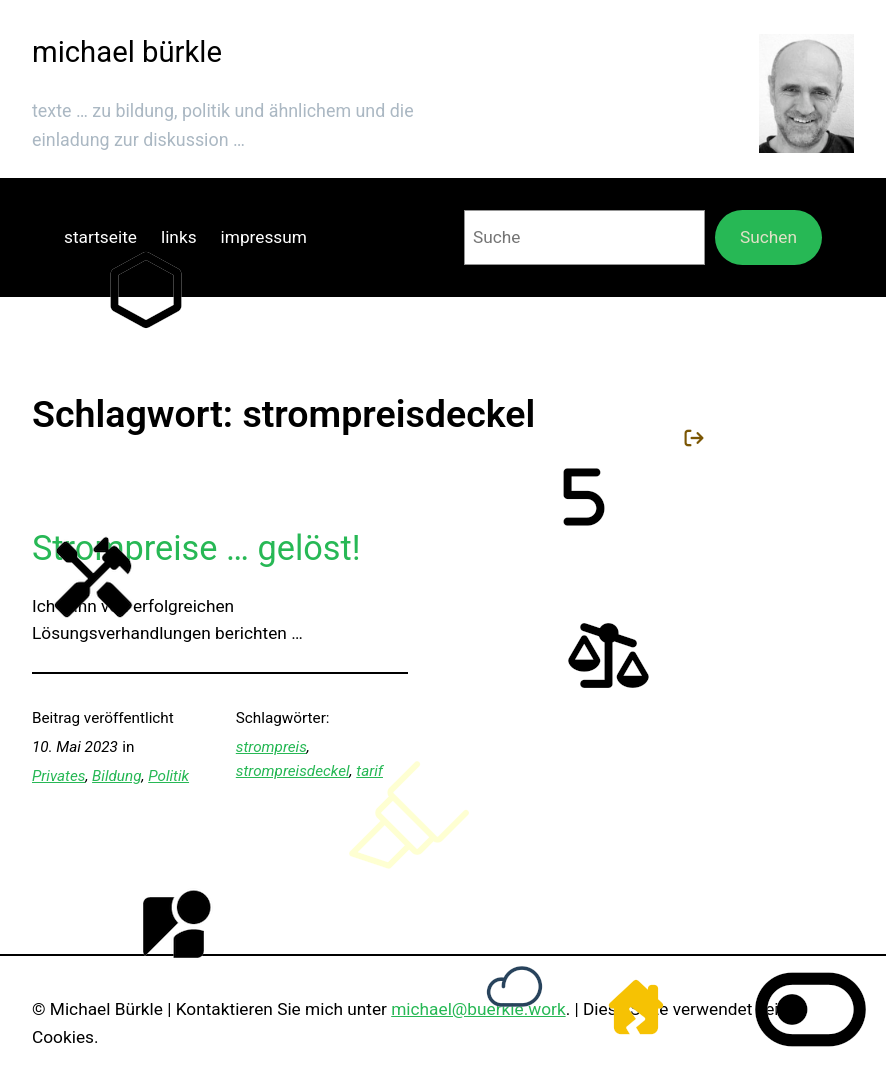  What do you see at coordinates (173, 927) in the screenshot?
I see `access street view mode on maps` at bounding box center [173, 927].